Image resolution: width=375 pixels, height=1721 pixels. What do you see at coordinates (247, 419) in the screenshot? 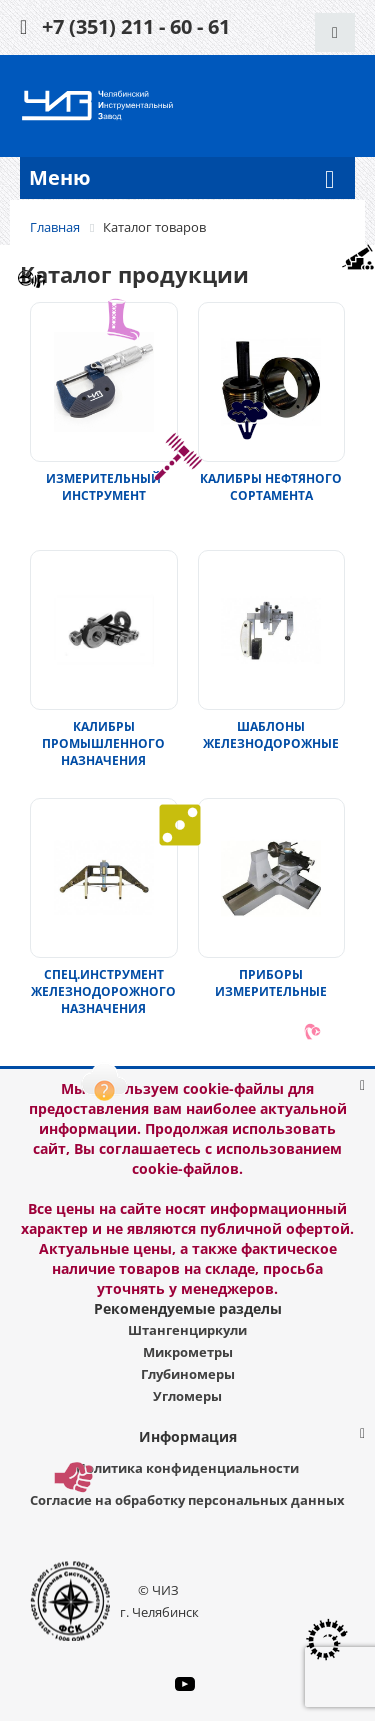
I see `select broccoli as an ingredient` at bounding box center [247, 419].